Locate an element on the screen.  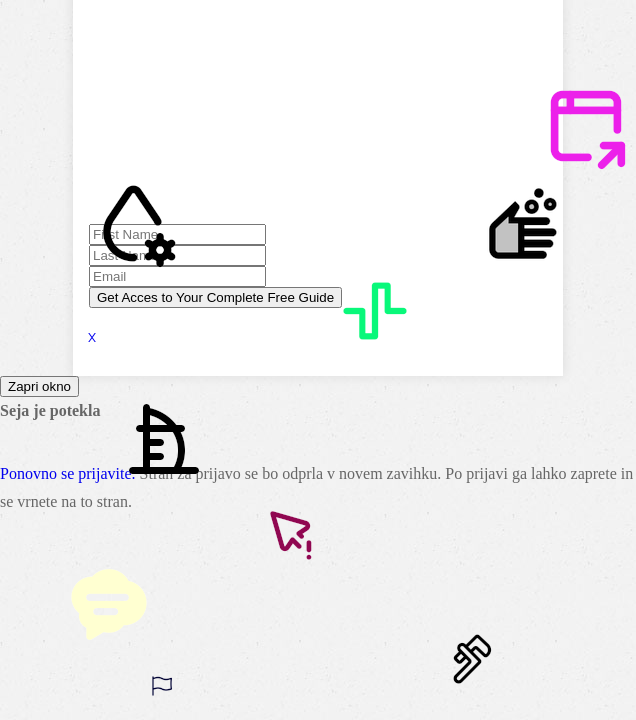
indicates handwashing facilities available is located at coordinates (524, 223).